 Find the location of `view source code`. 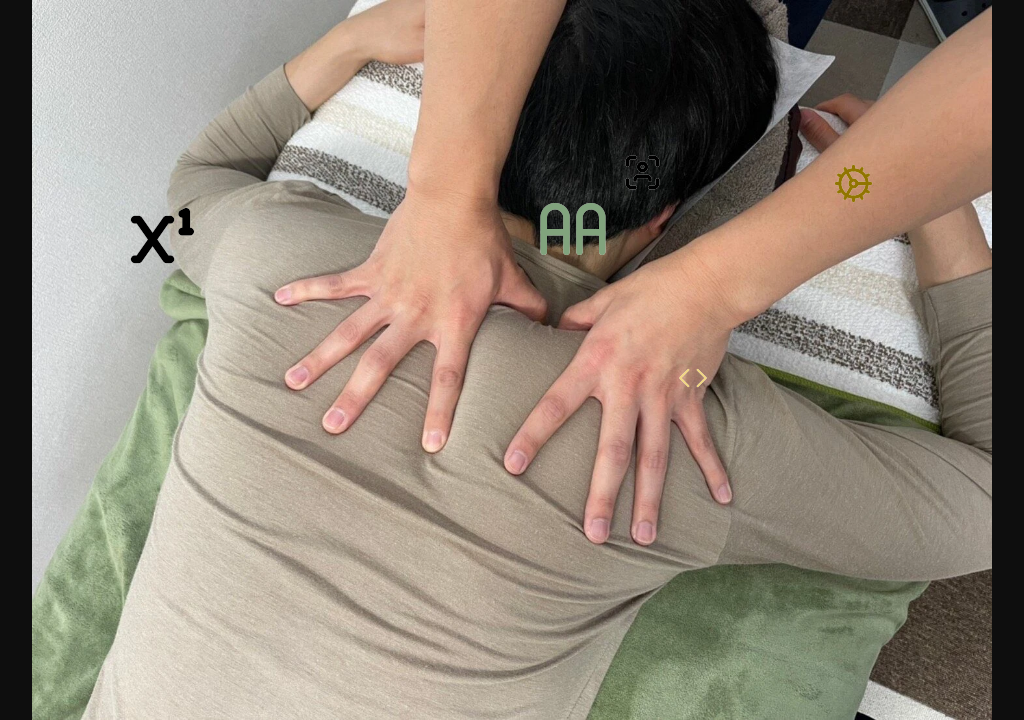

view source code is located at coordinates (693, 378).